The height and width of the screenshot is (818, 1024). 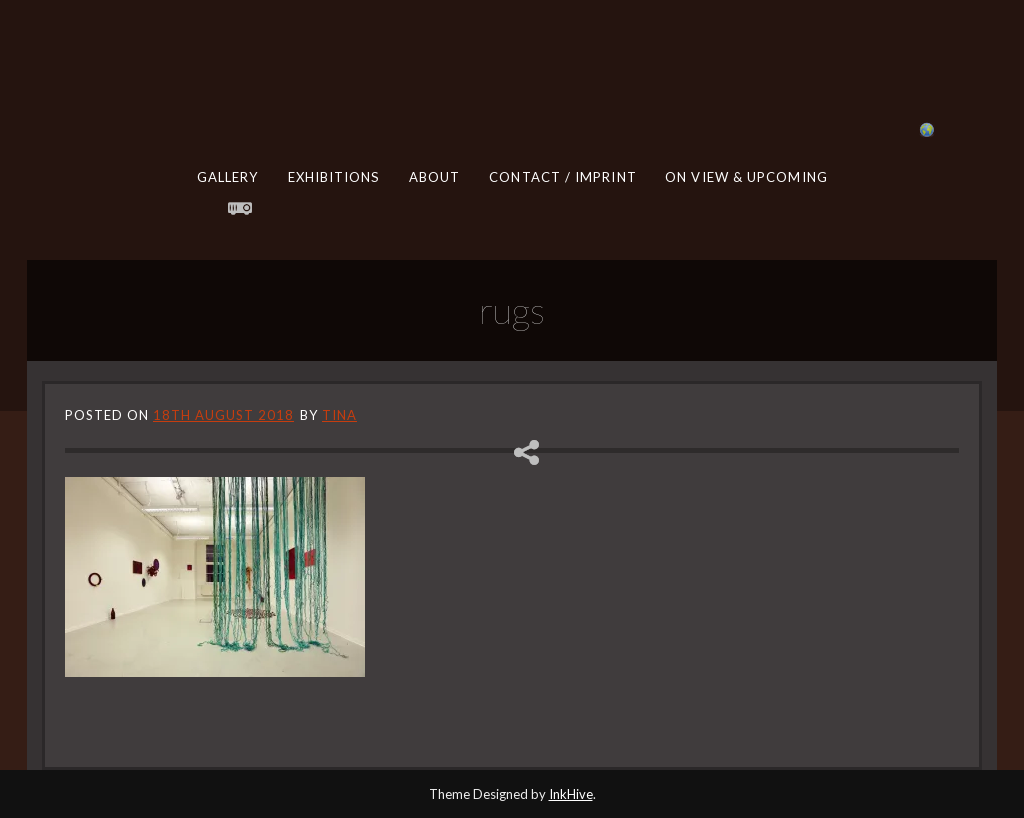 I want to click on connect to an external projector, so click(x=240, y=207).